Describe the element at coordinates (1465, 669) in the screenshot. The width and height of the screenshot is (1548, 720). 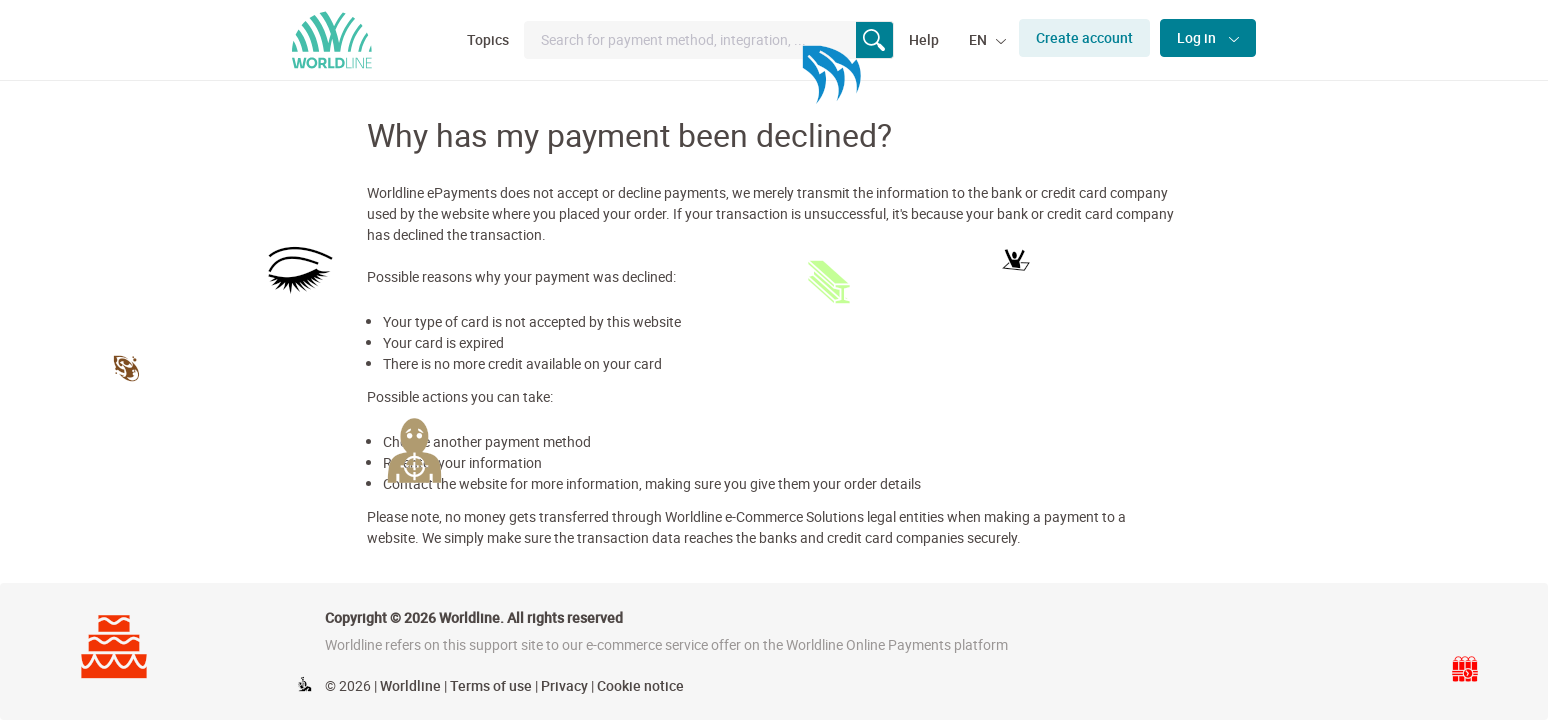
I see `activate a timed explosive or bomb in-game` at that location.